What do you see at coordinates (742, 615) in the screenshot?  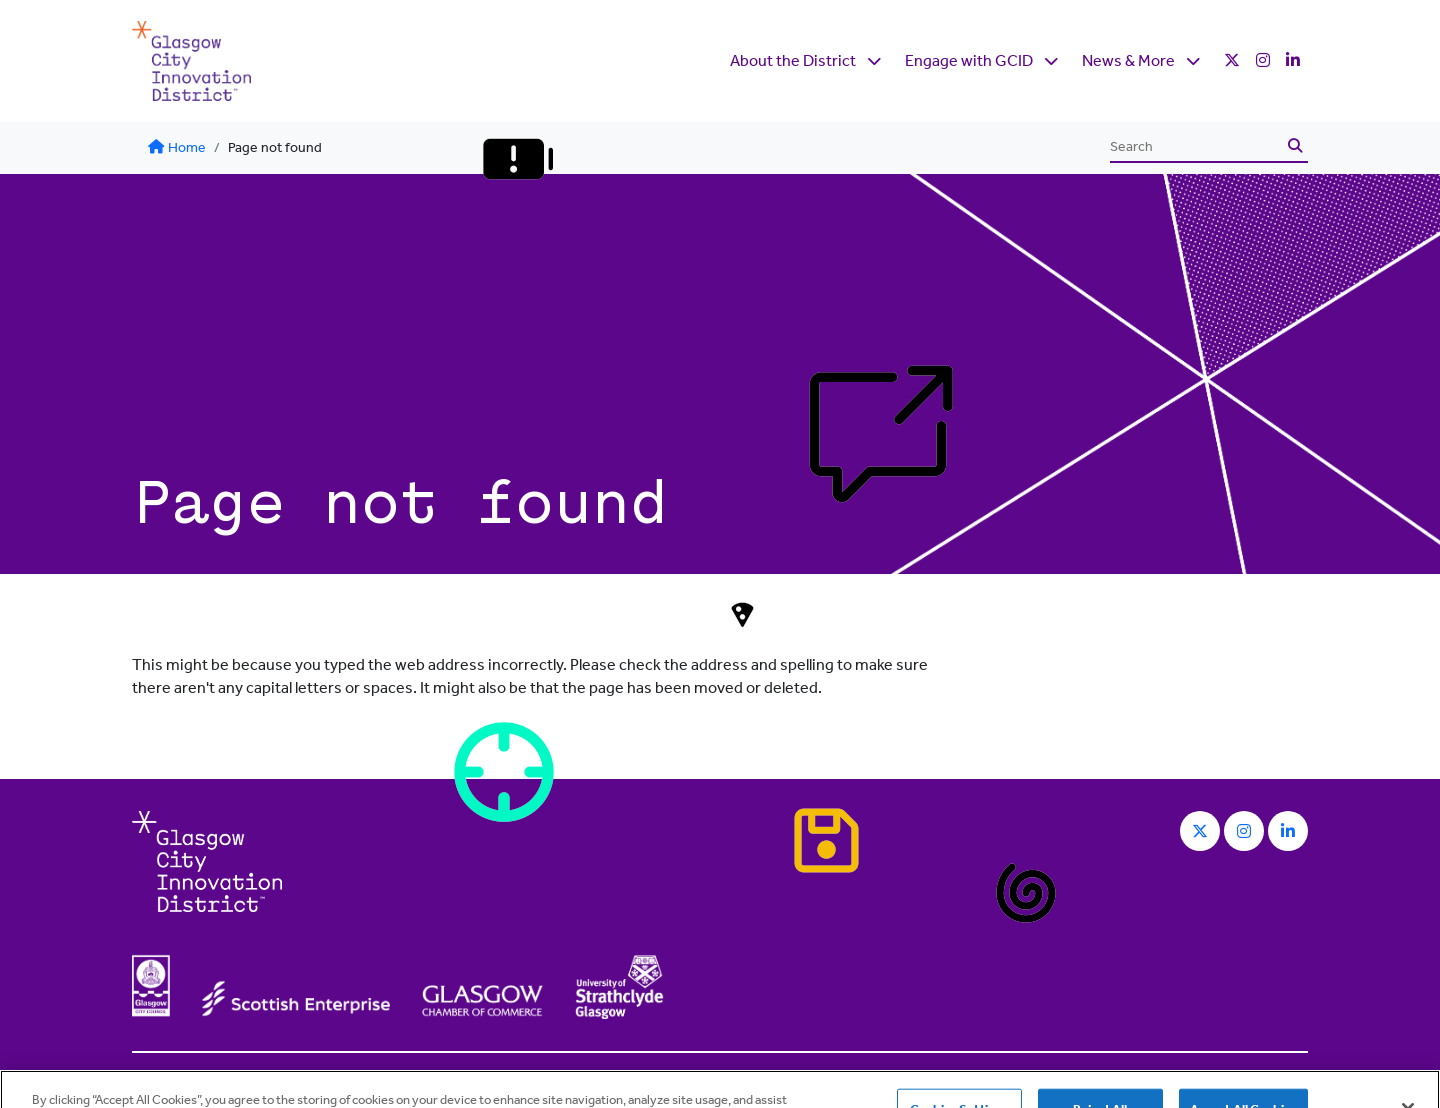 I see `find nearby pizza restaurants` at bounding box center [742, 615].